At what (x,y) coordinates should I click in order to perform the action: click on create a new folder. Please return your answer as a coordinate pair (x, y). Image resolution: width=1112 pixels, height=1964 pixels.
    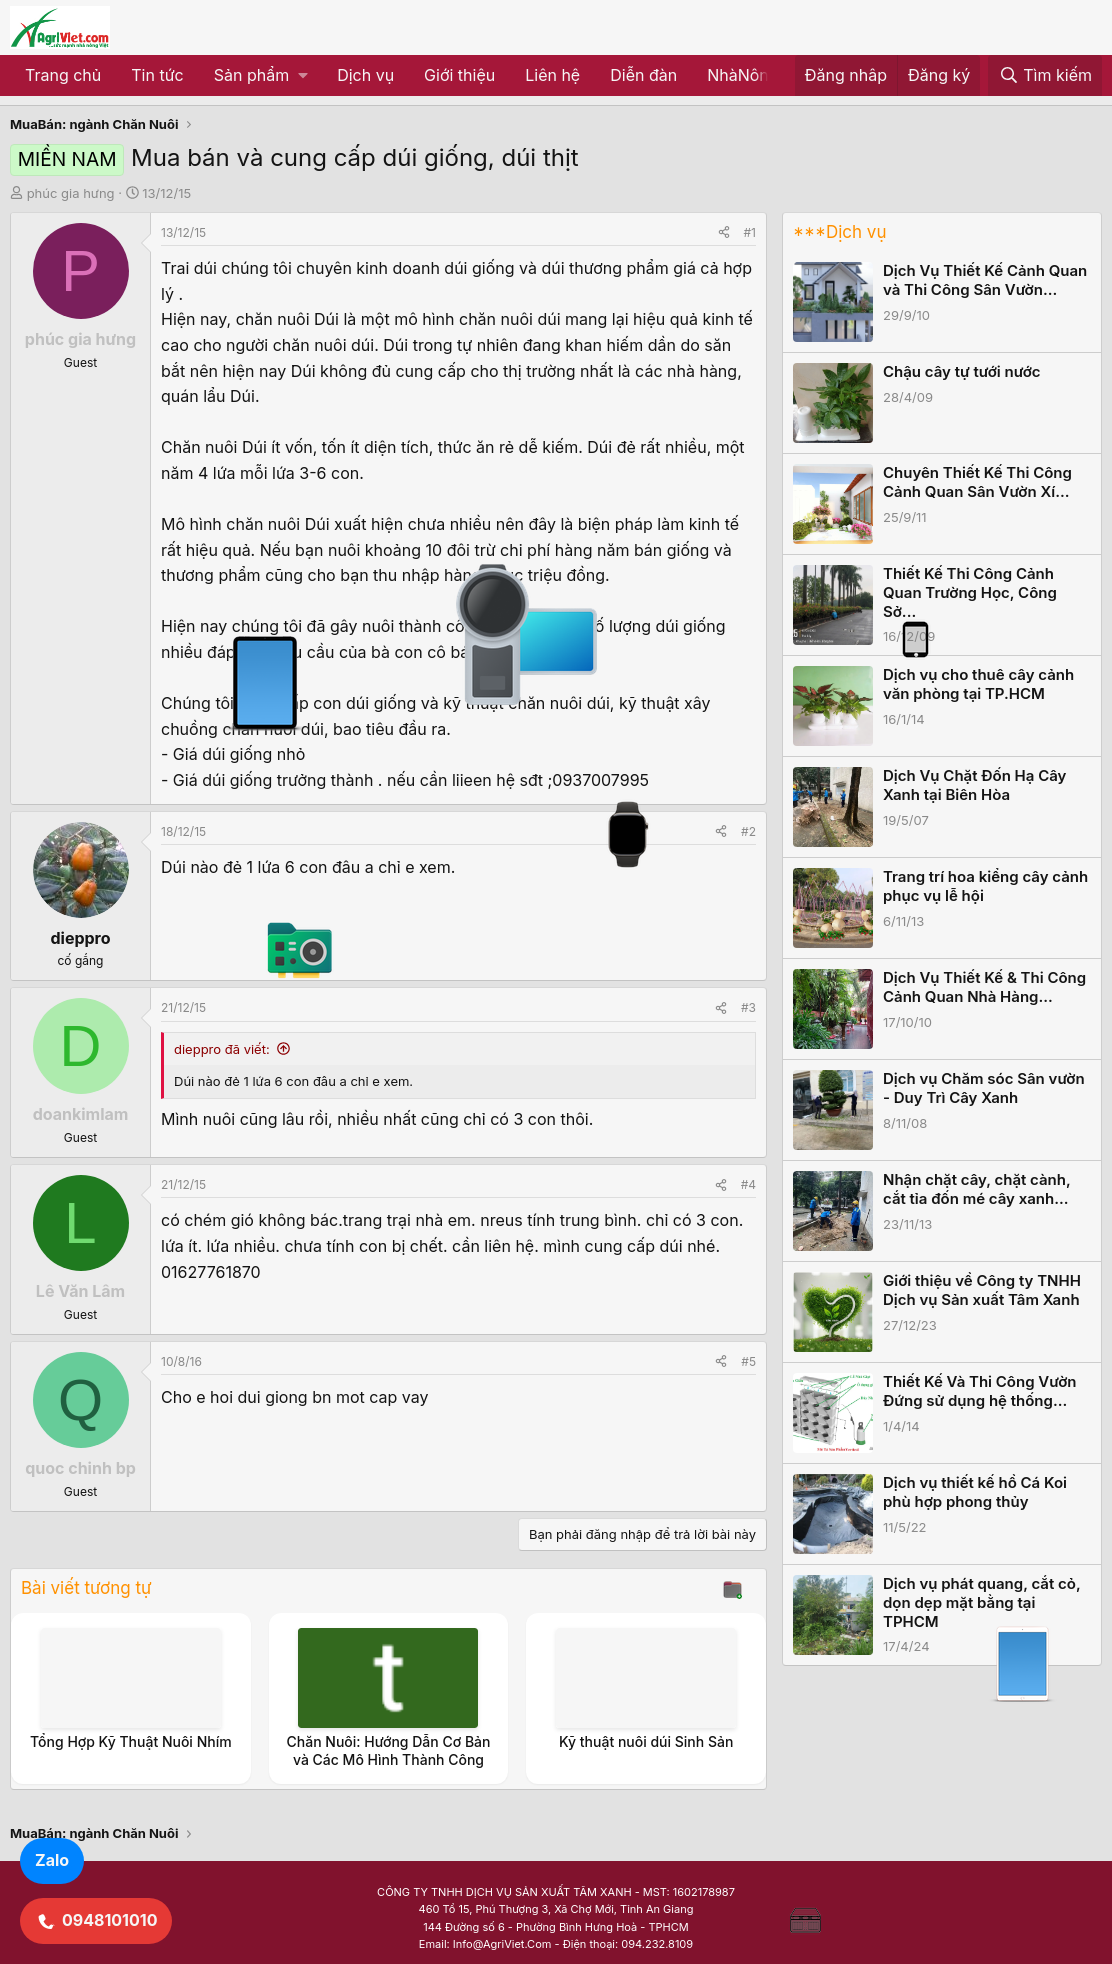
    Looking at the image, I should click on (732, 1589).